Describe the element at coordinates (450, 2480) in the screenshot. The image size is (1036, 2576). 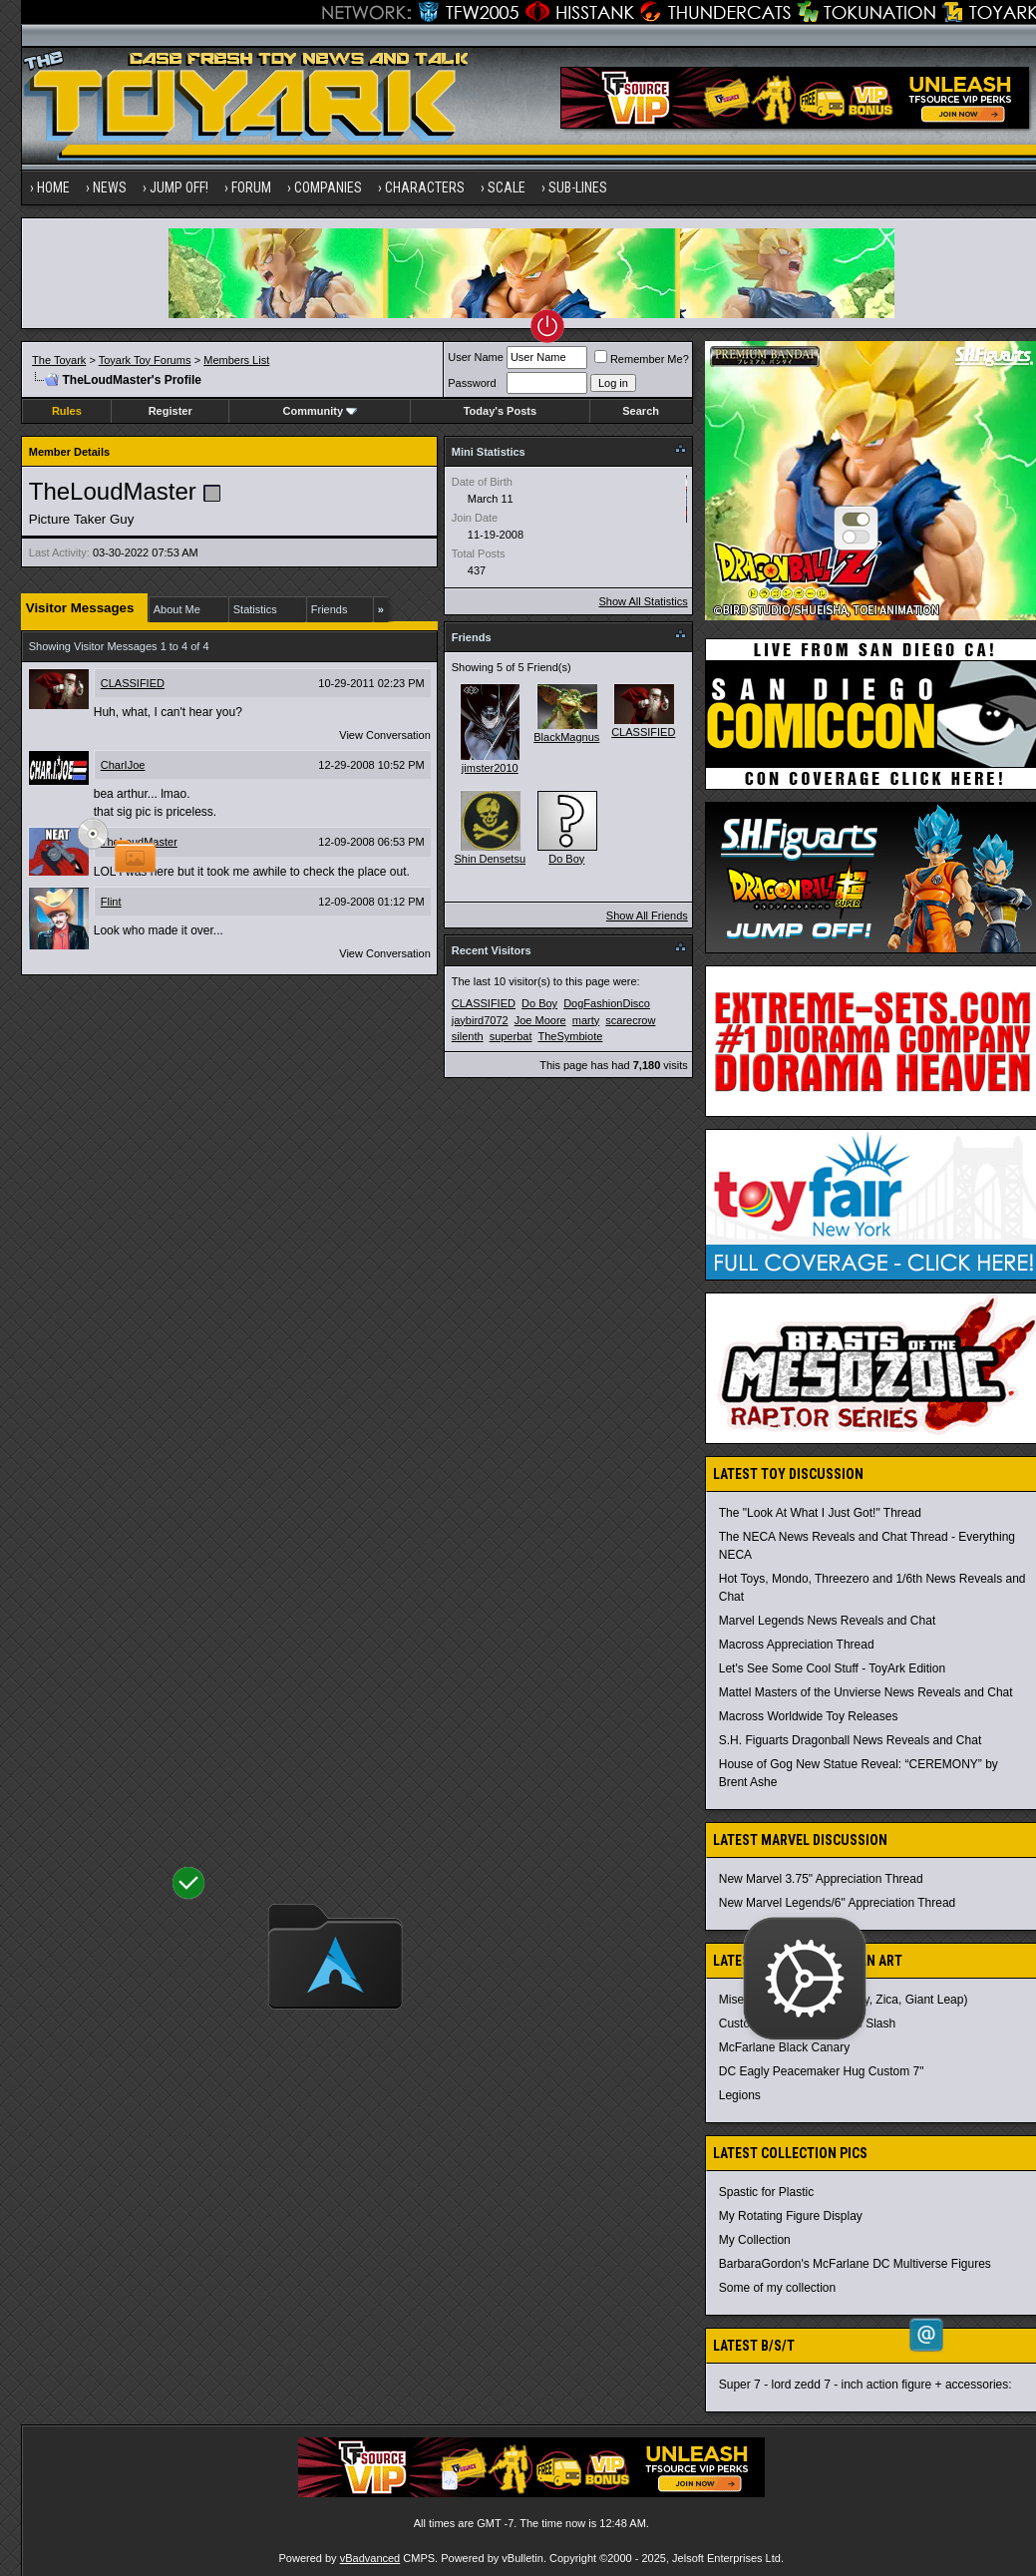
I see `an html template file` at that location.